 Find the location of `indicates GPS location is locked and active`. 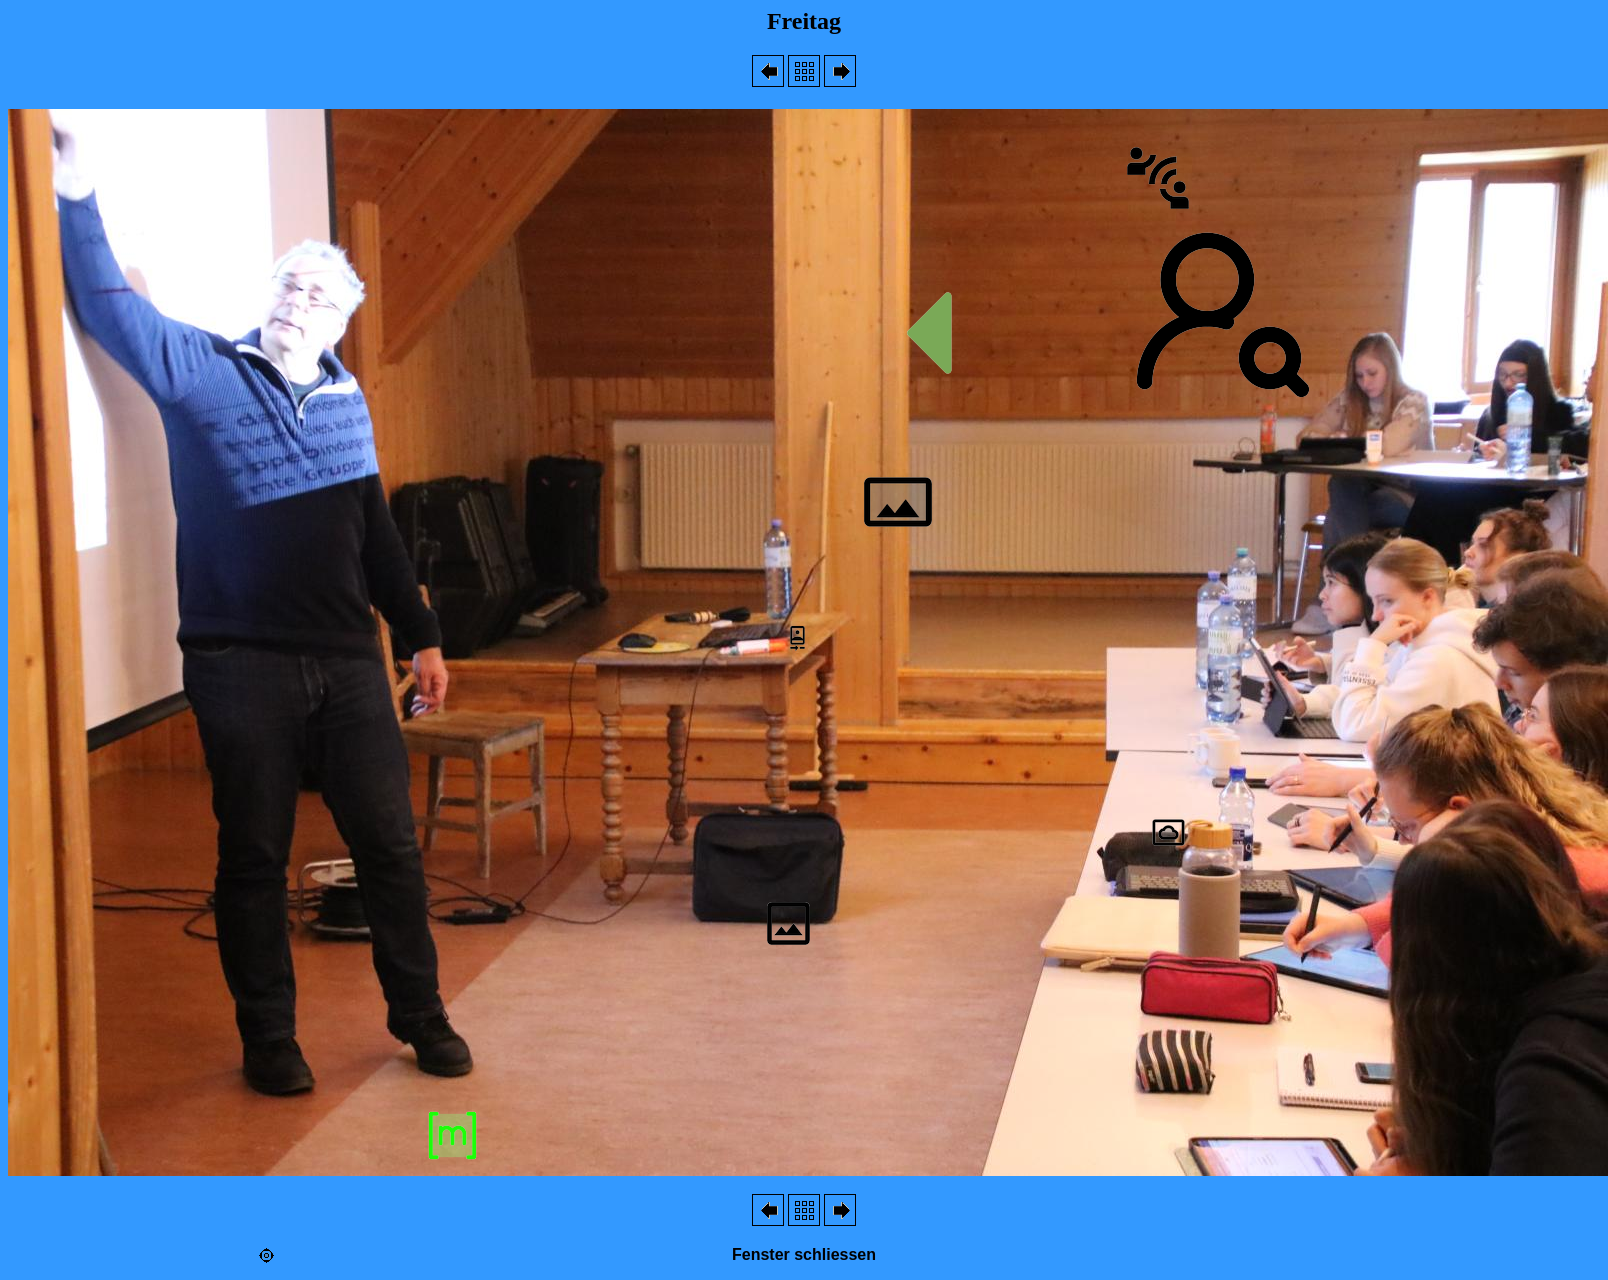

indicates GPS location is locked and active is located at coordinates (266, 1255).